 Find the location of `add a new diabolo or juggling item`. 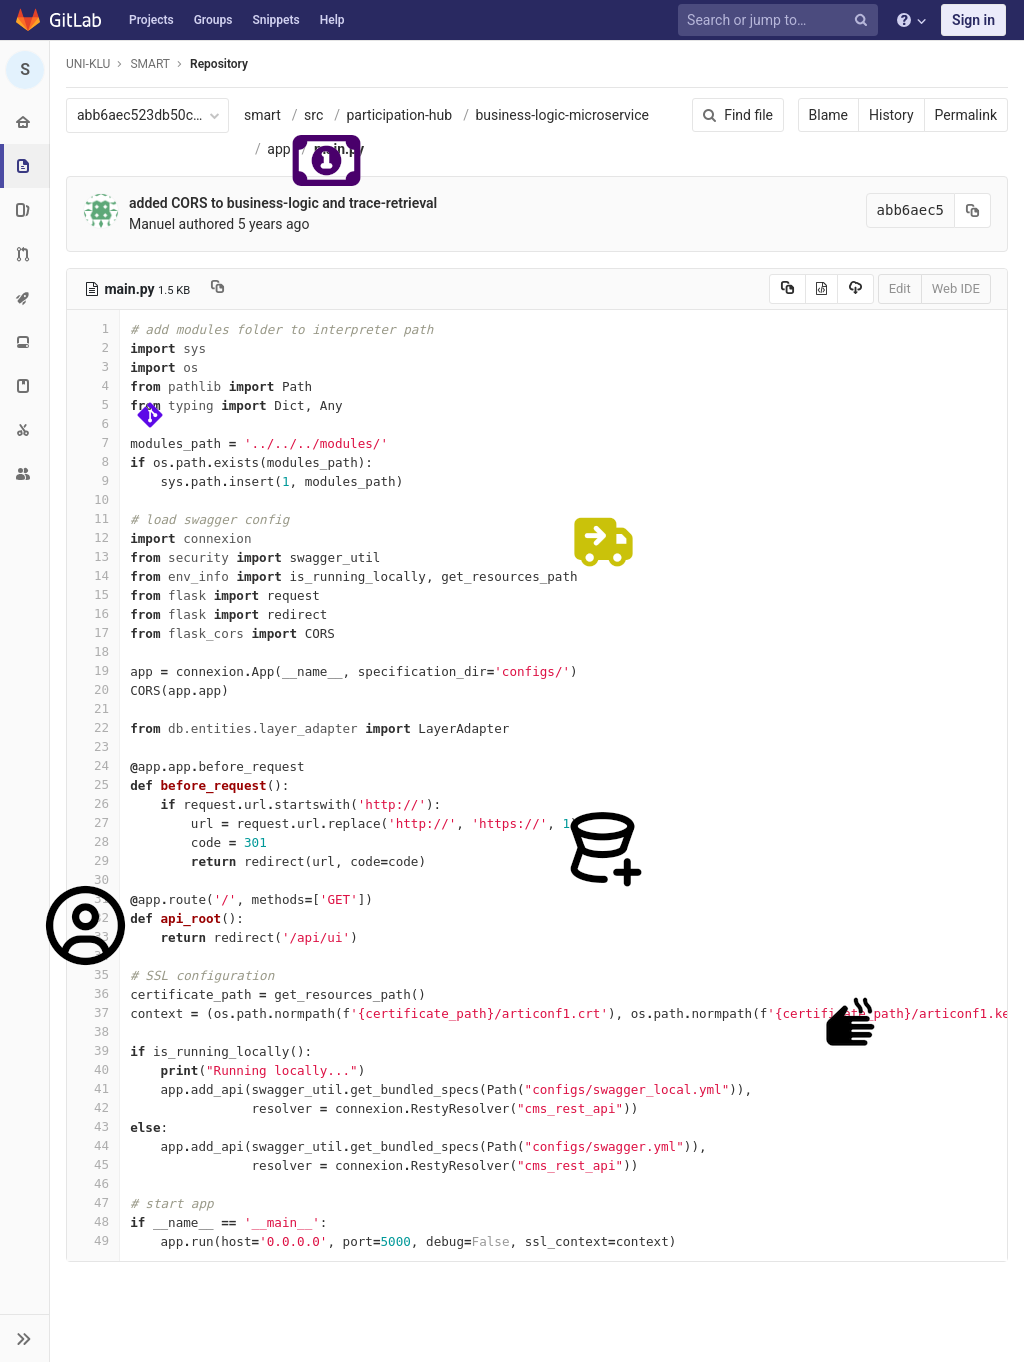

add a new diabolo or juggling item is located at coordinates (602, 847).